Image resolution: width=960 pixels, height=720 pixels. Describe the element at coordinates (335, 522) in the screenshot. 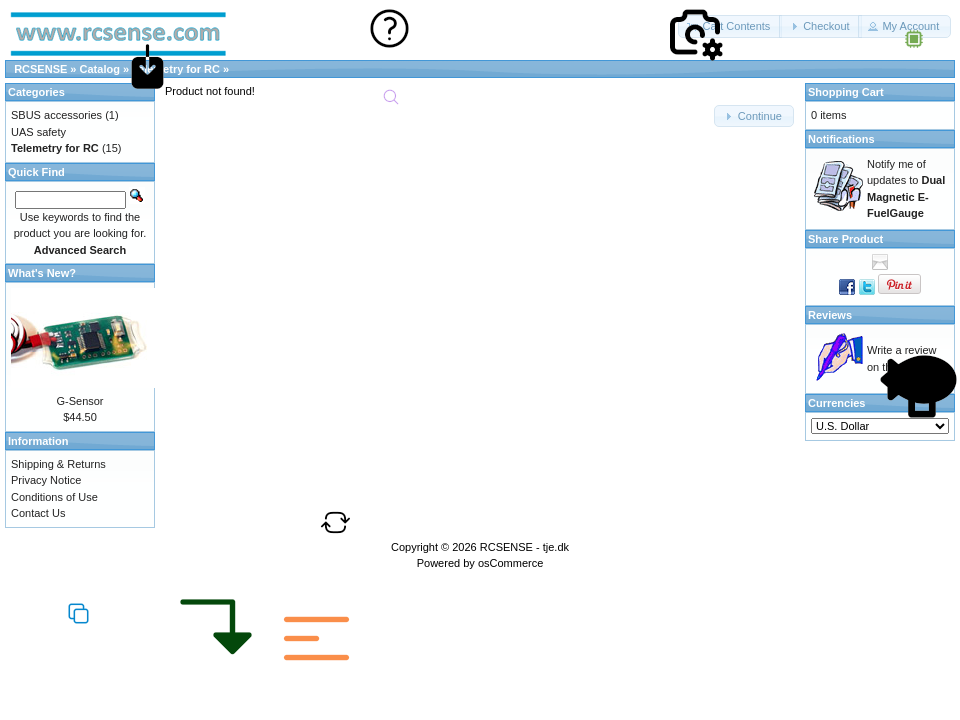

I see `refresh or reload content` at that location.